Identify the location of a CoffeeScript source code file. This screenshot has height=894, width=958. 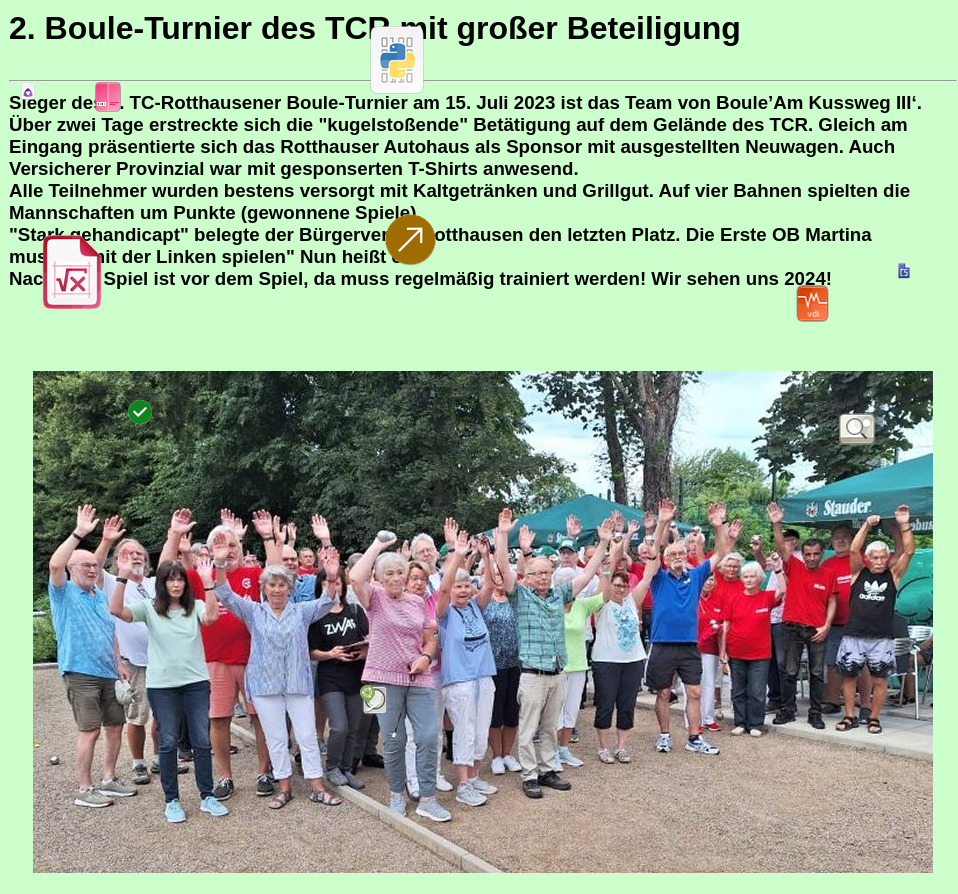
(904, 271).